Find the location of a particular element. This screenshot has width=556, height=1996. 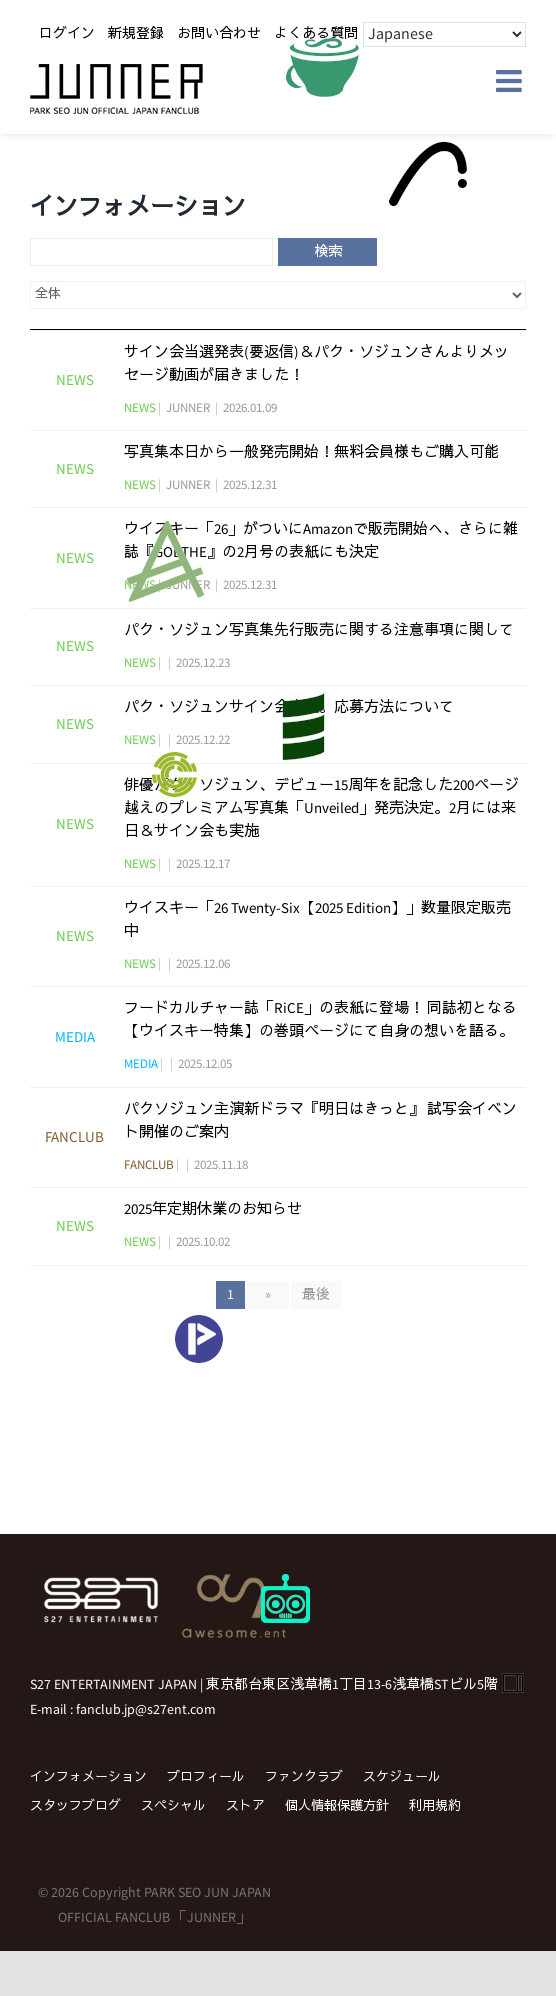

probot automation service logo is located at coordinates (285, 1598).